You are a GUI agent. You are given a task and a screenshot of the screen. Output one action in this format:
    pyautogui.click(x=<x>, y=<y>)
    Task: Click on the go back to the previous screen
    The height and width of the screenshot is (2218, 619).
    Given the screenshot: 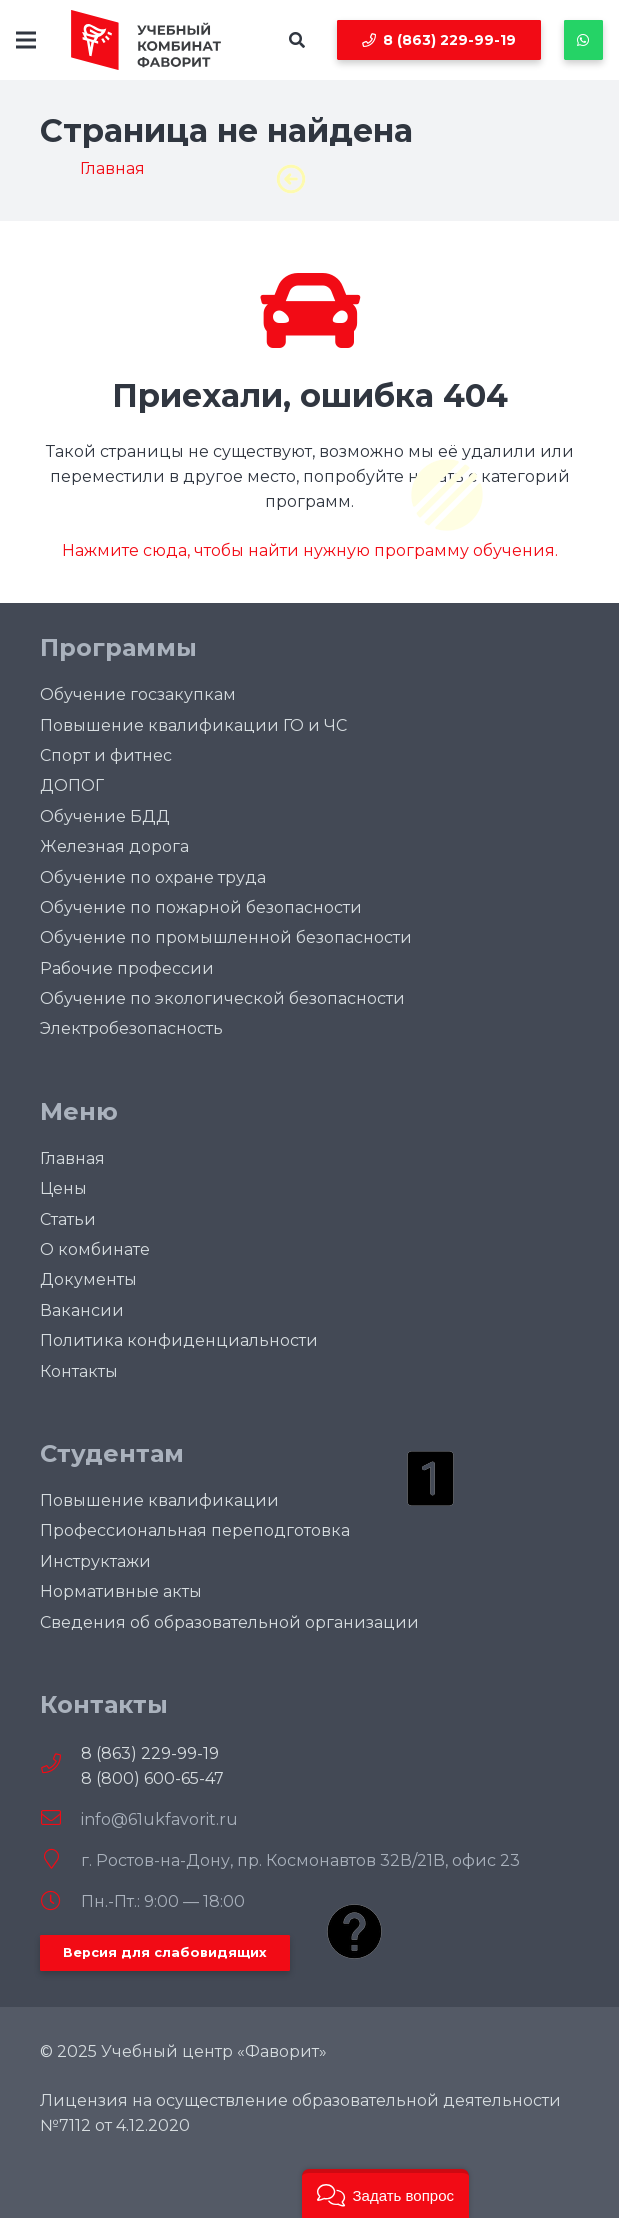 What is the action you would take?
    pyautogui.click(x=291, y=179)
    